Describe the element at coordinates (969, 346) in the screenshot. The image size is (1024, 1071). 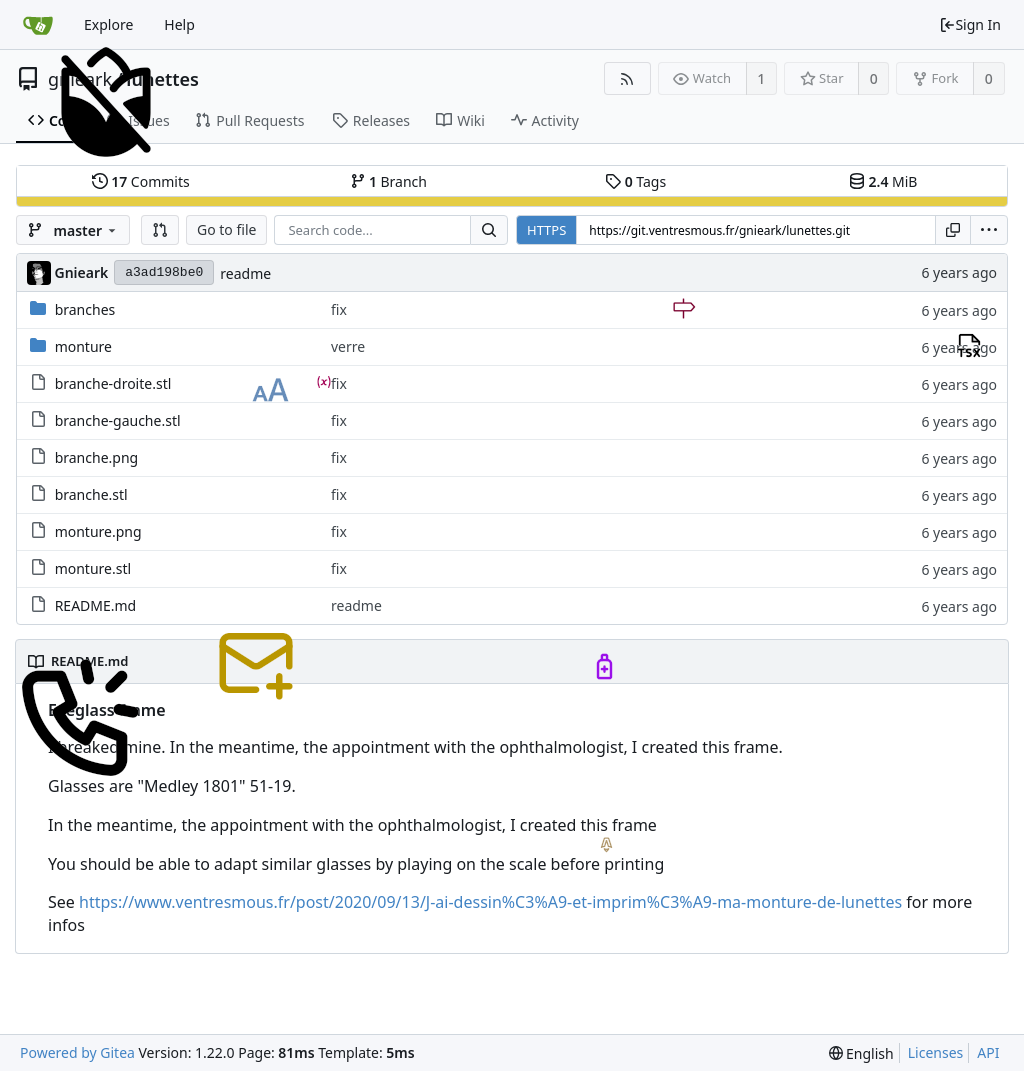
I see `a TypeScript React component file` at that location.